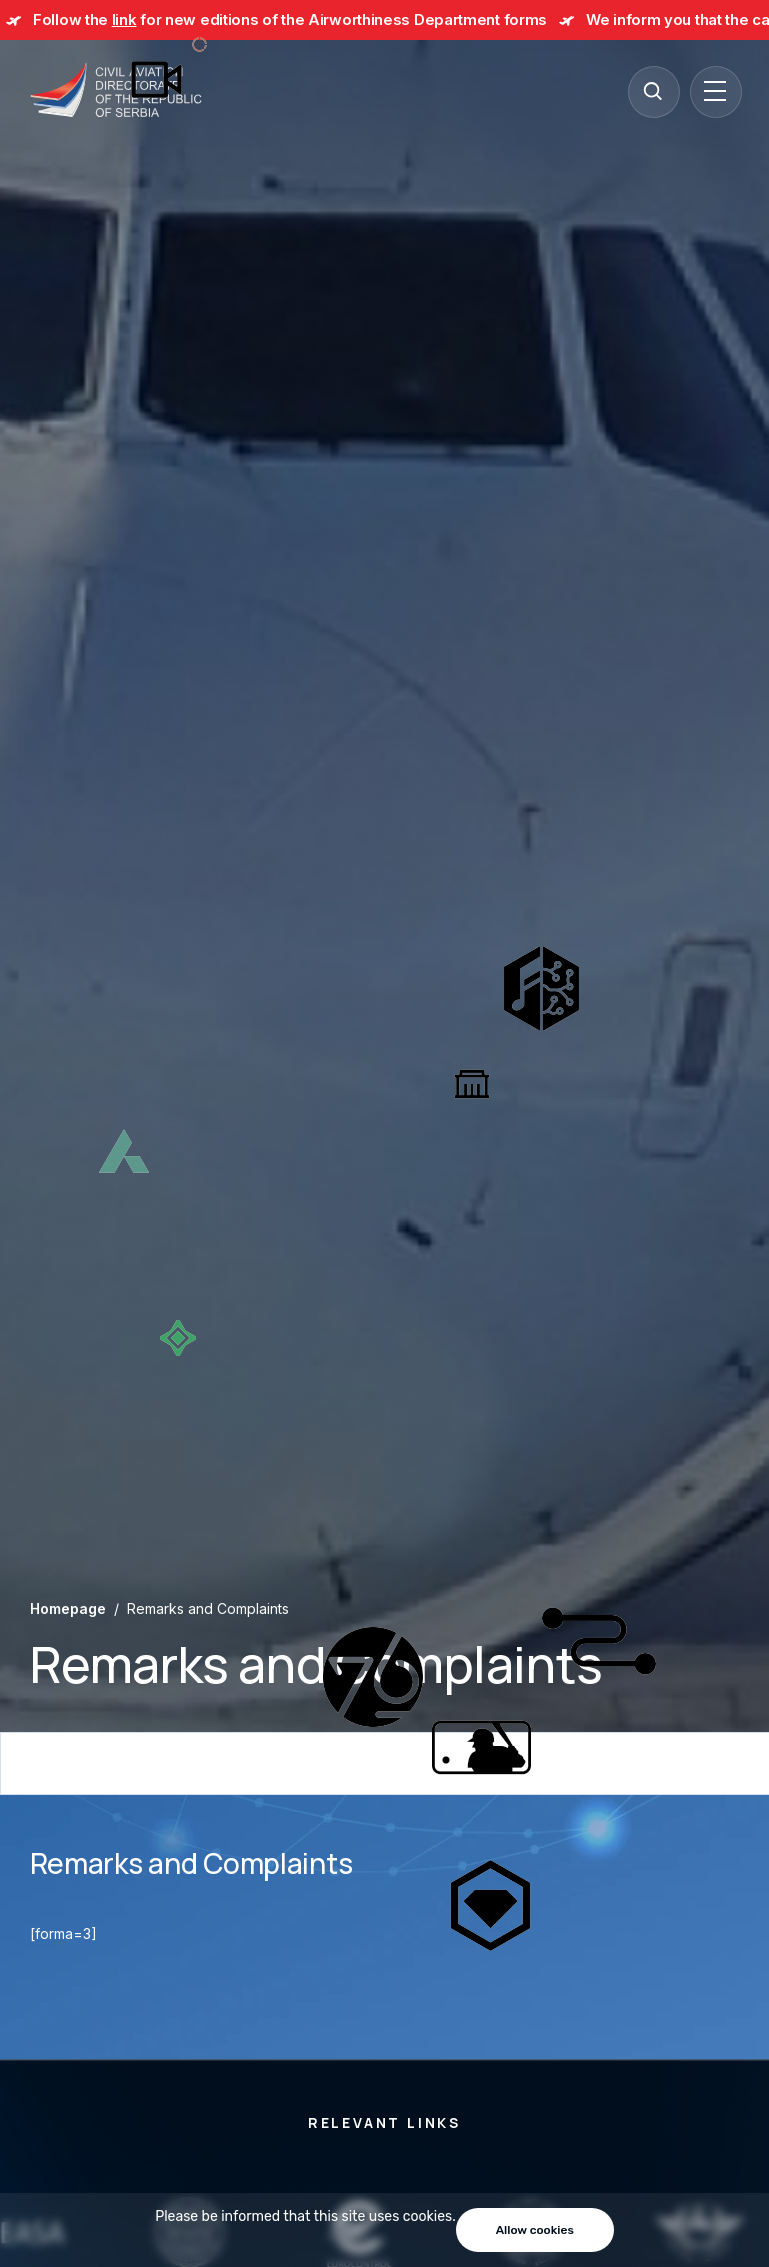 This screenshot has width=769, height=2267. I want to click on open the MLB app, so click(481, 1747).